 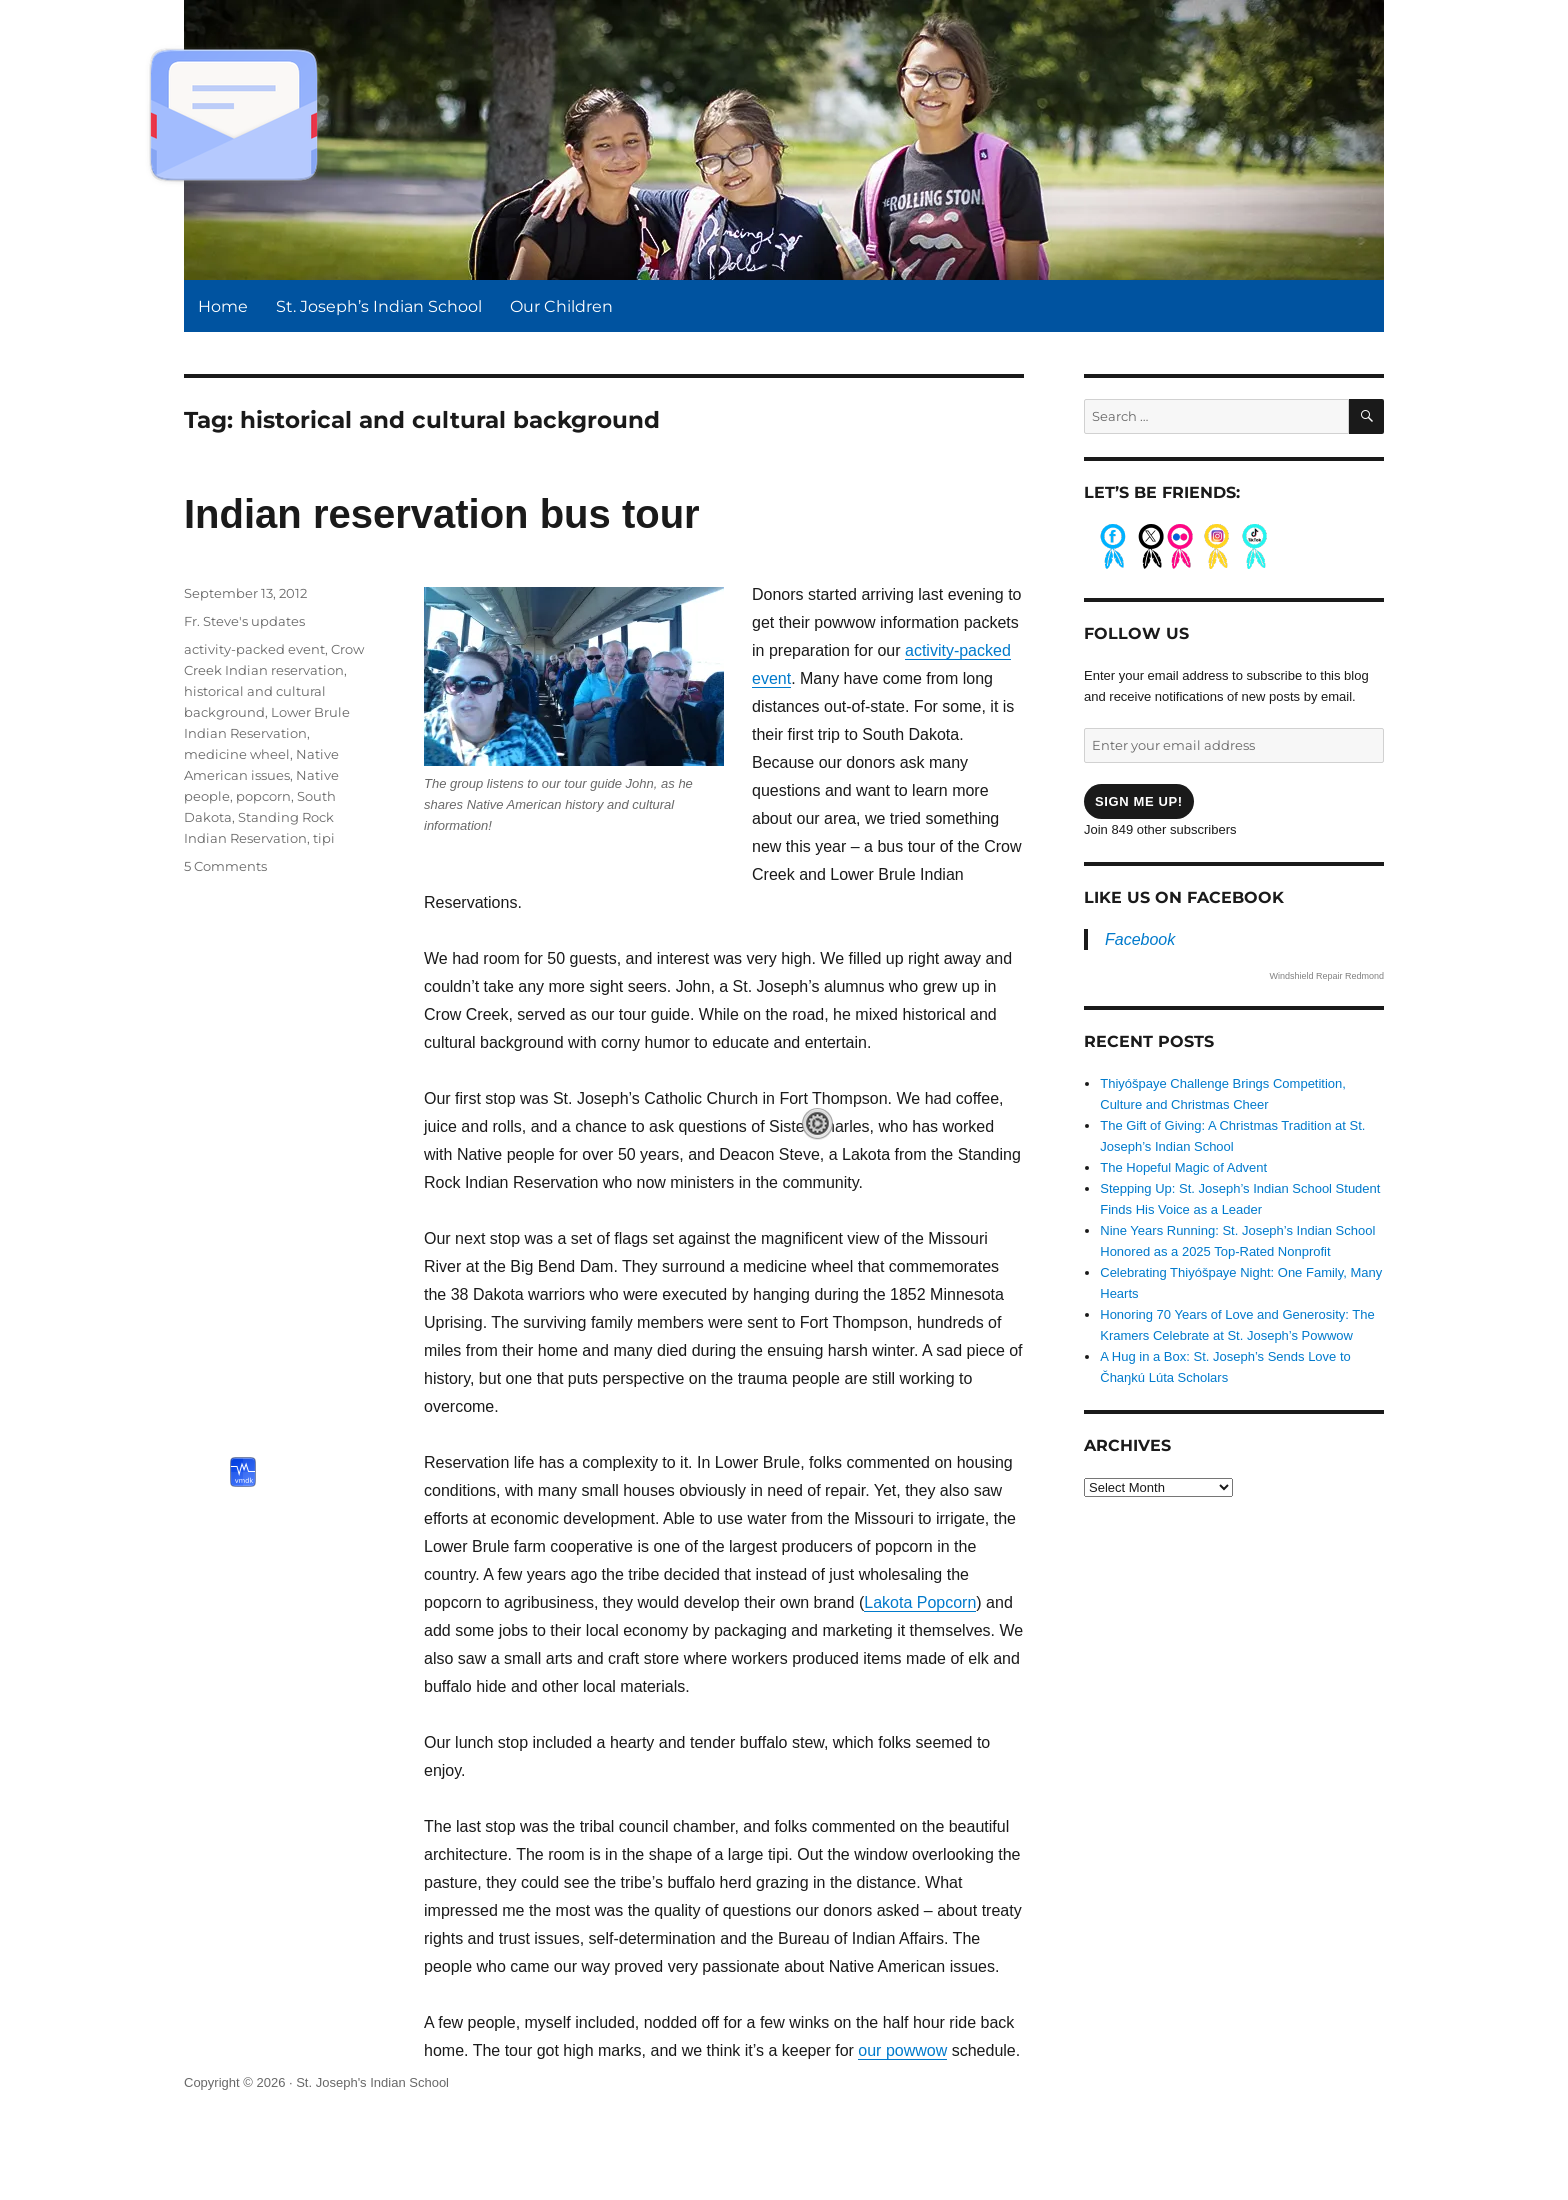 What do you see at coordinates (817, 1123) in the screenshot?
I see `view or edit document properties` at bounding box center [817, 1123].